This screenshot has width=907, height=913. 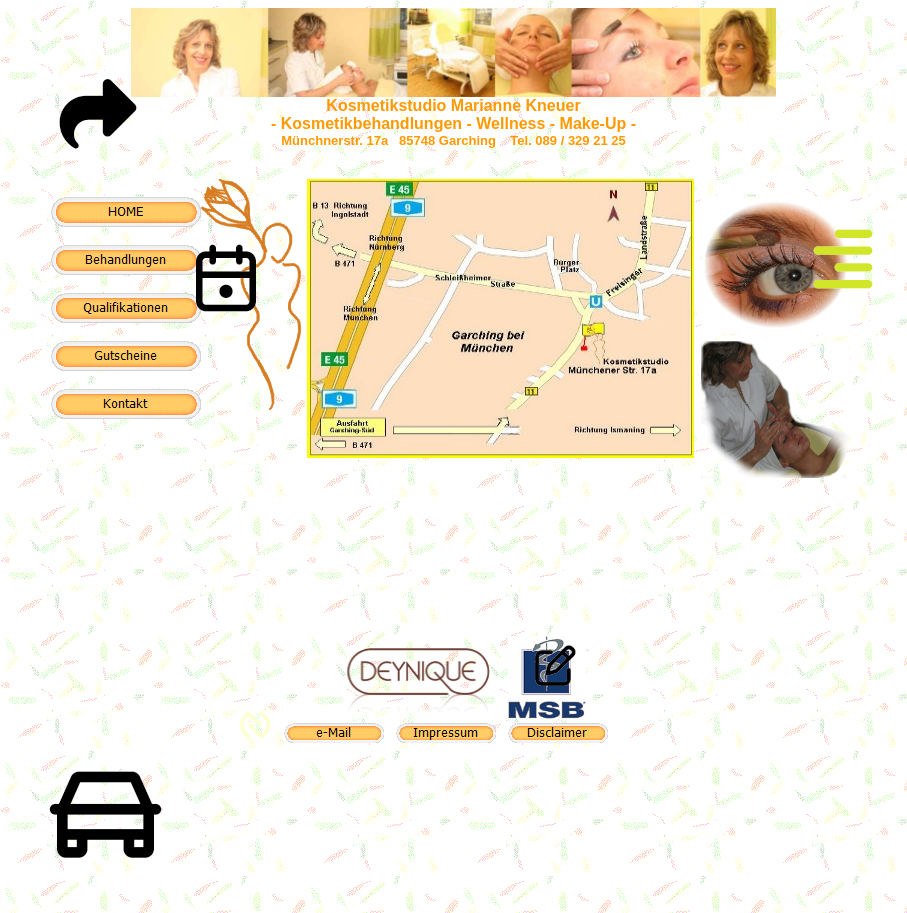 I want to click on forward an email or message, so click(x=98, y=115).